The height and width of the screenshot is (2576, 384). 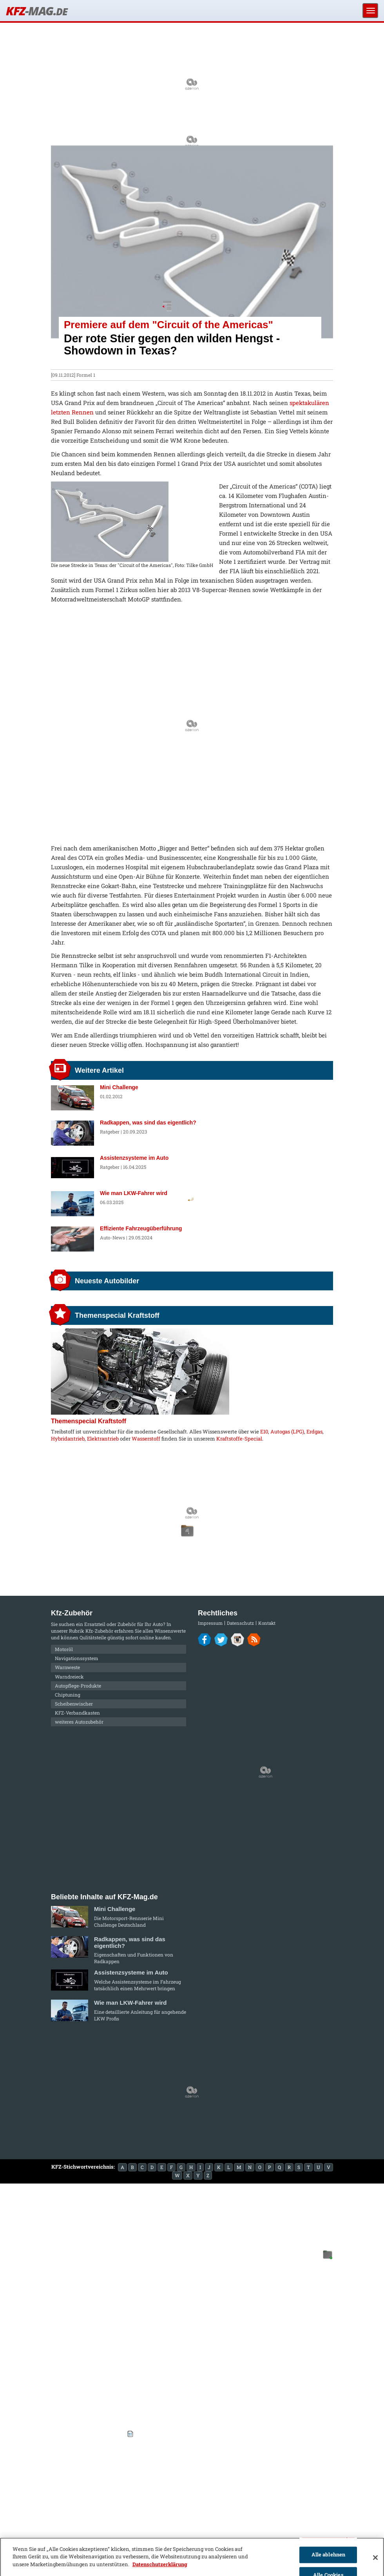 What do you see at coordinates (130, 2434) in the screenshot?
I see `libreoffice master document file type` at bounding box center [130, 2434].